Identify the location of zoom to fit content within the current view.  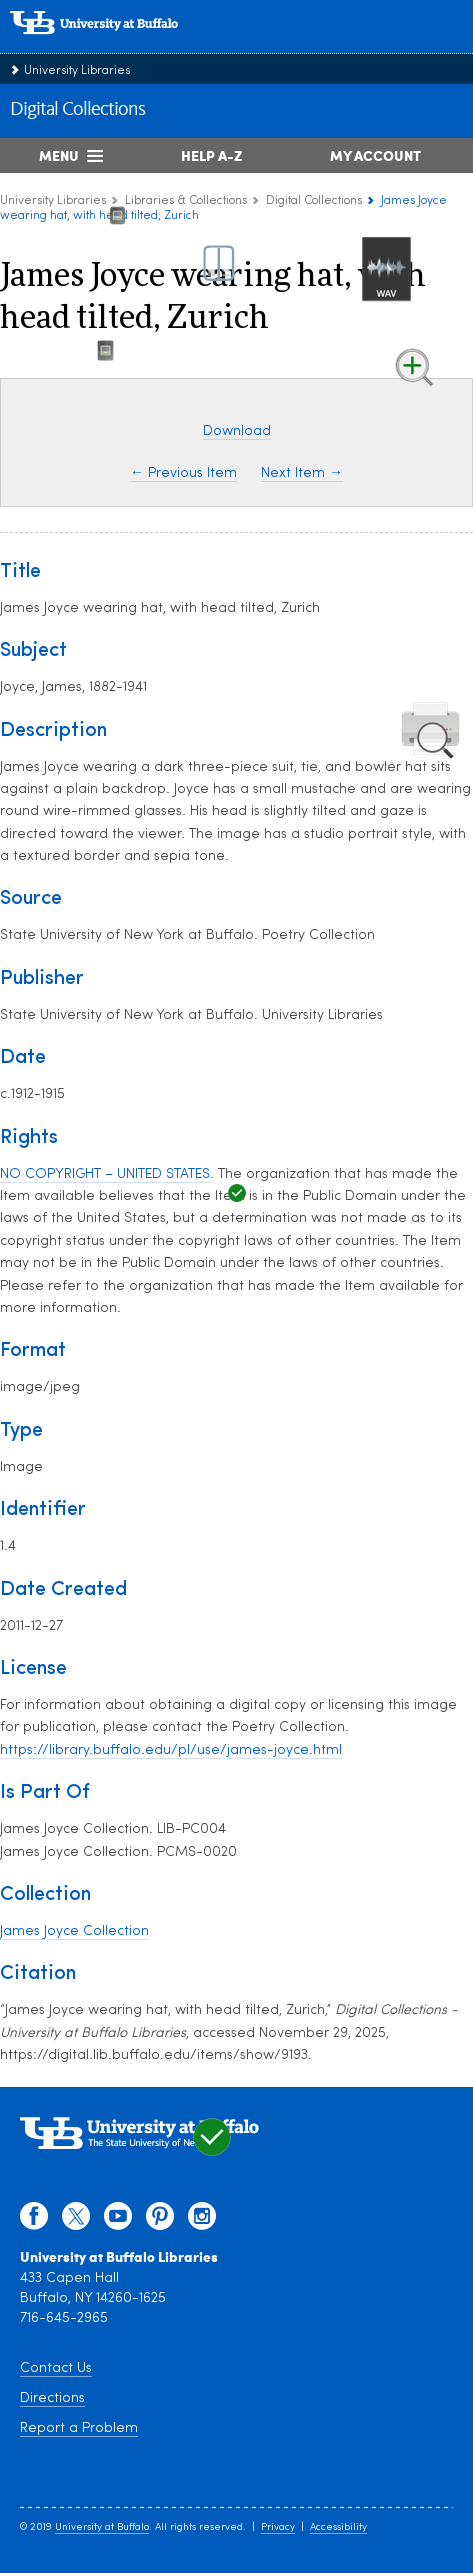
(414, 367).